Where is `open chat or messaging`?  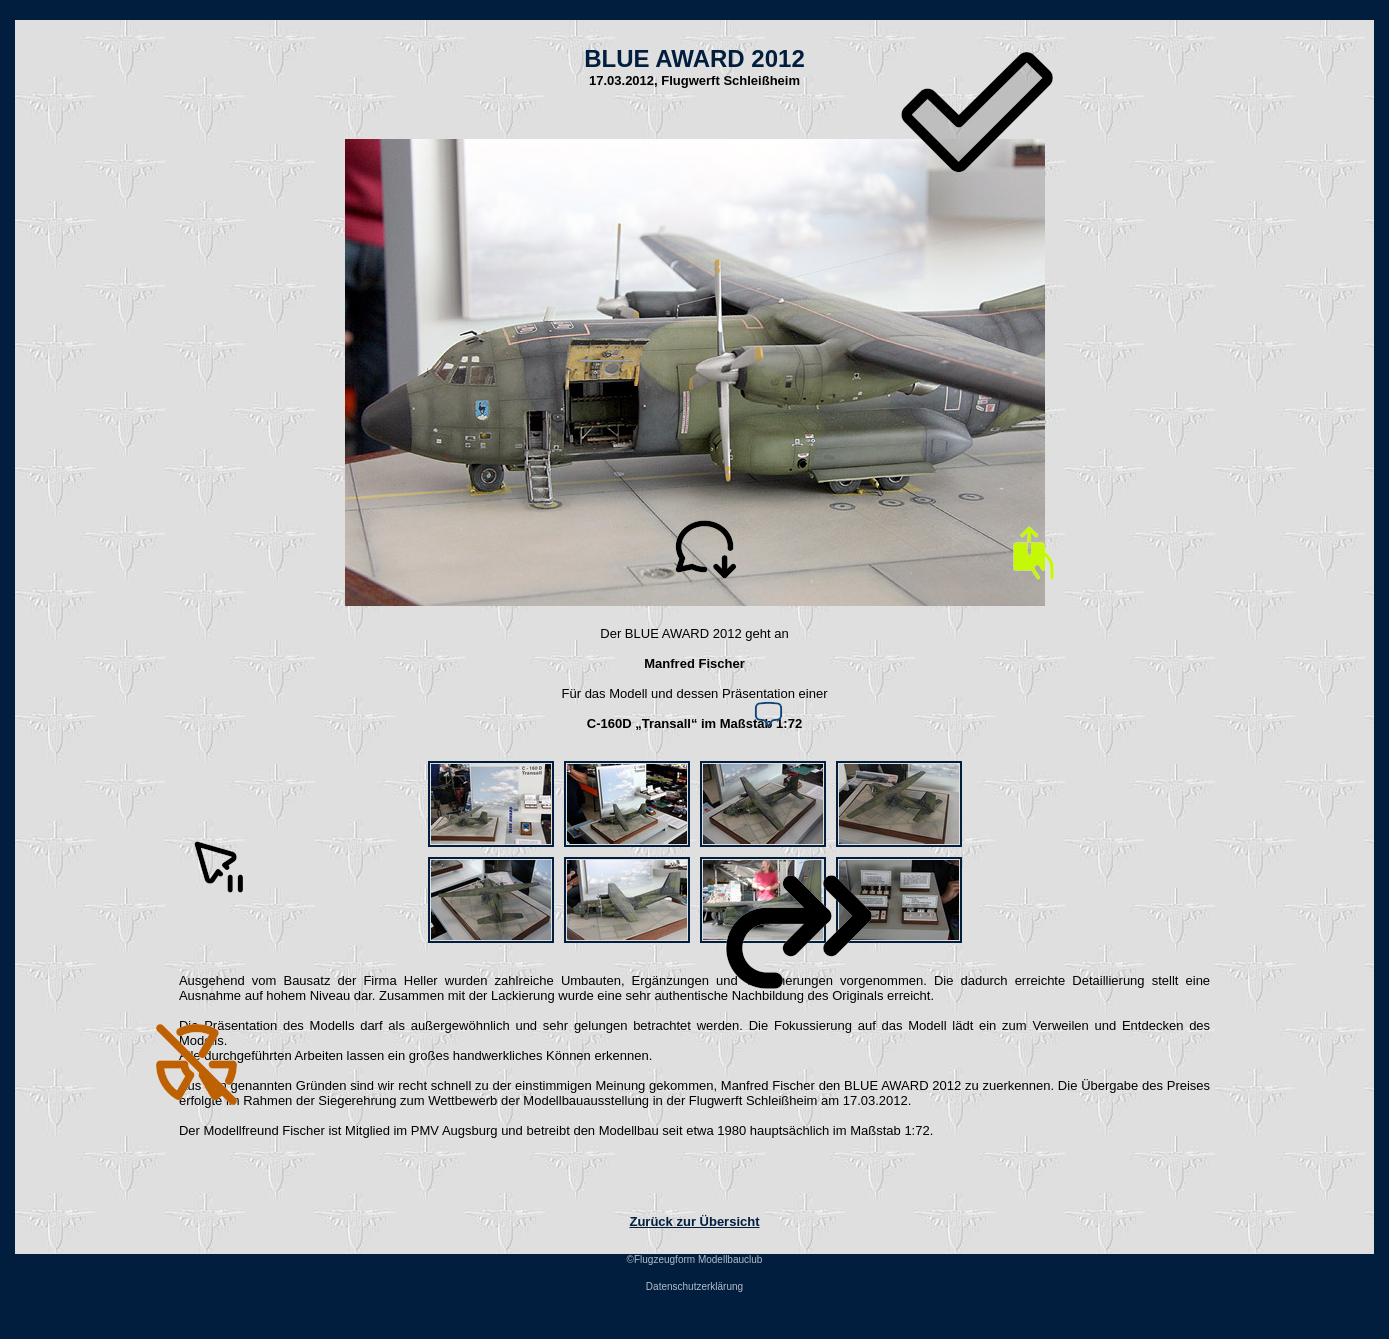 open chat or messaging is located at coordinates (768, 714).